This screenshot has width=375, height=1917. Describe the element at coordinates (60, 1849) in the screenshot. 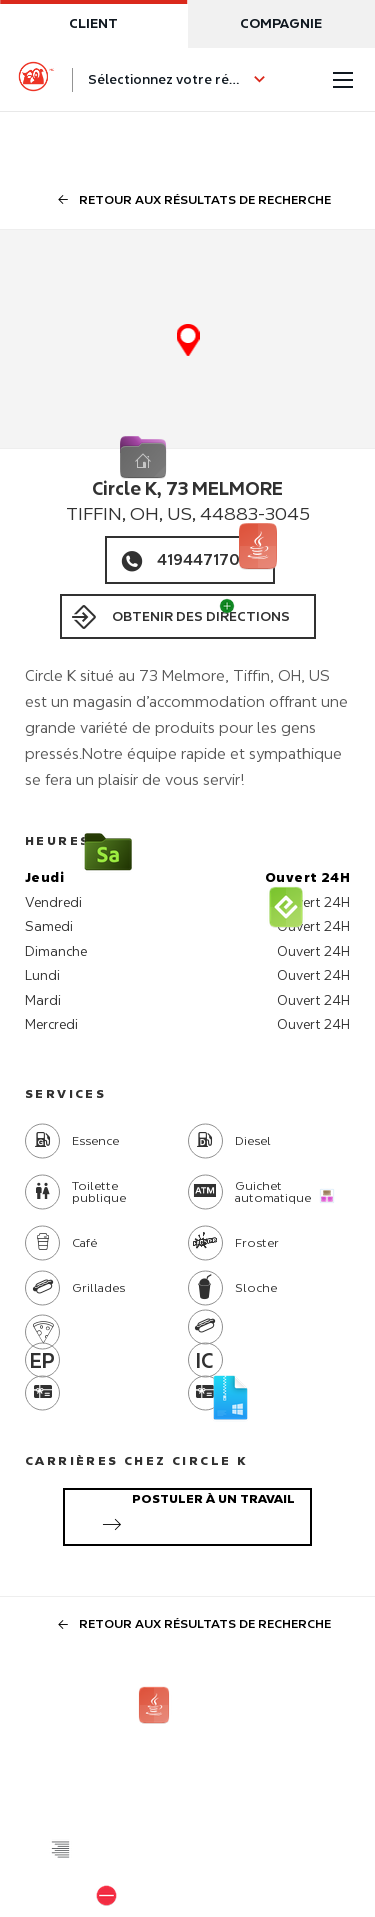

I see `align text to the right margin` at that location.